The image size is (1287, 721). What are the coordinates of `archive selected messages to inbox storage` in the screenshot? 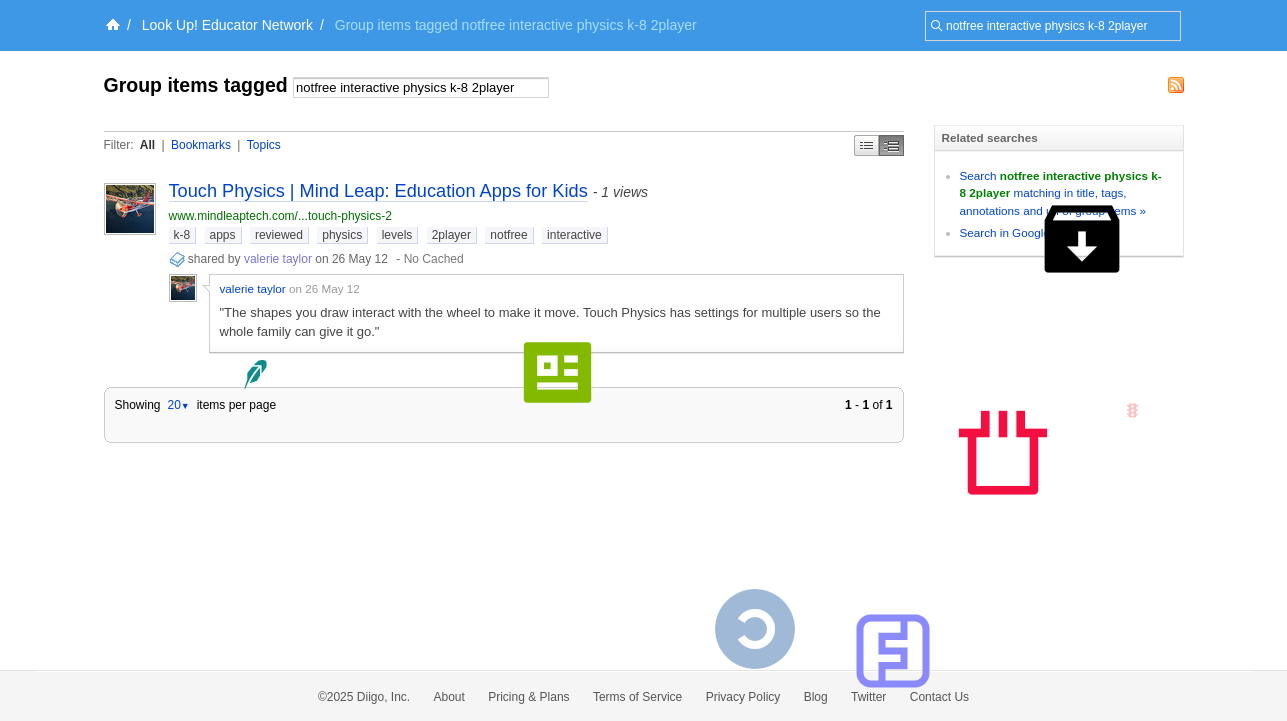 It's located at (1082, 239).